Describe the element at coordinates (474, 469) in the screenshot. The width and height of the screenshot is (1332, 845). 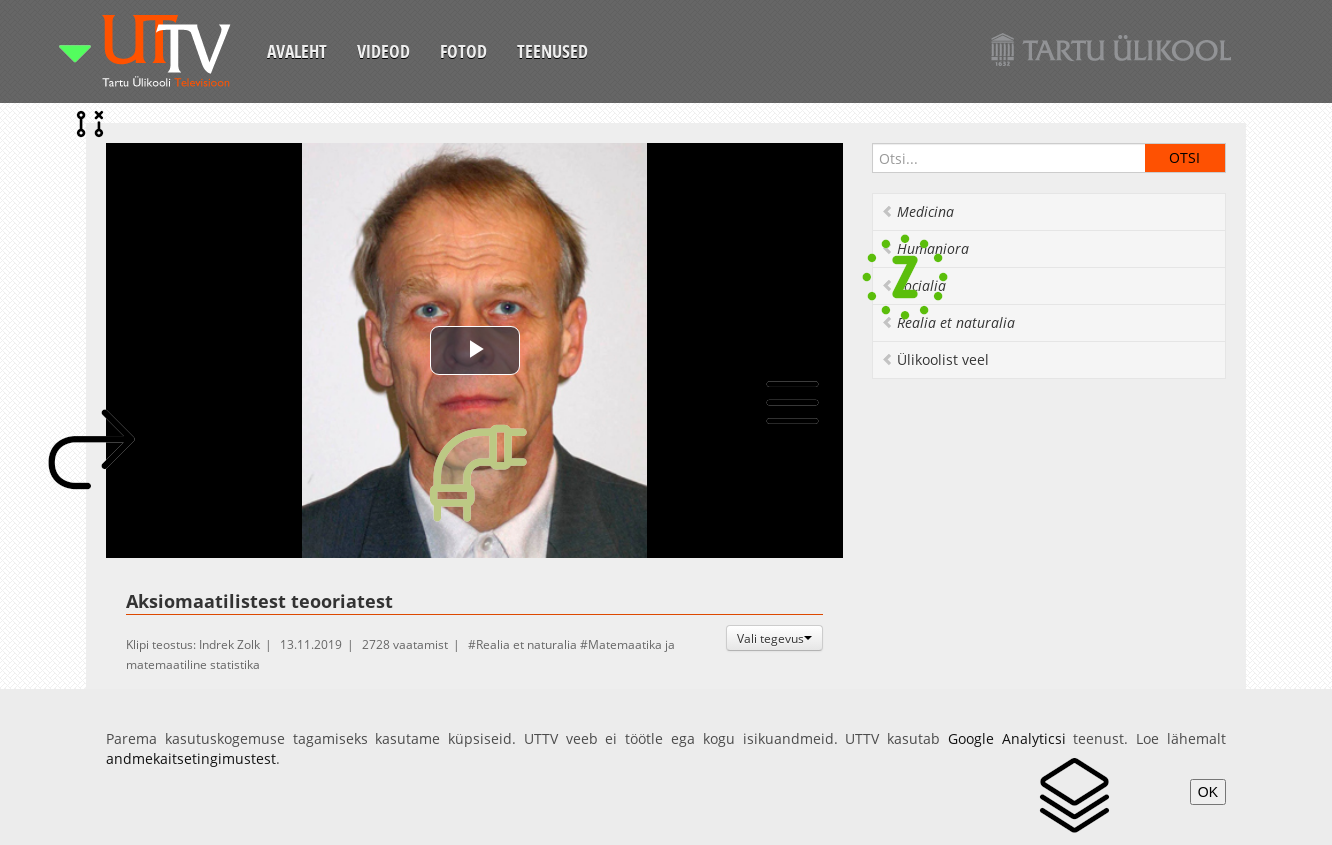
I see `plumbing or pipe system settings` at that location.